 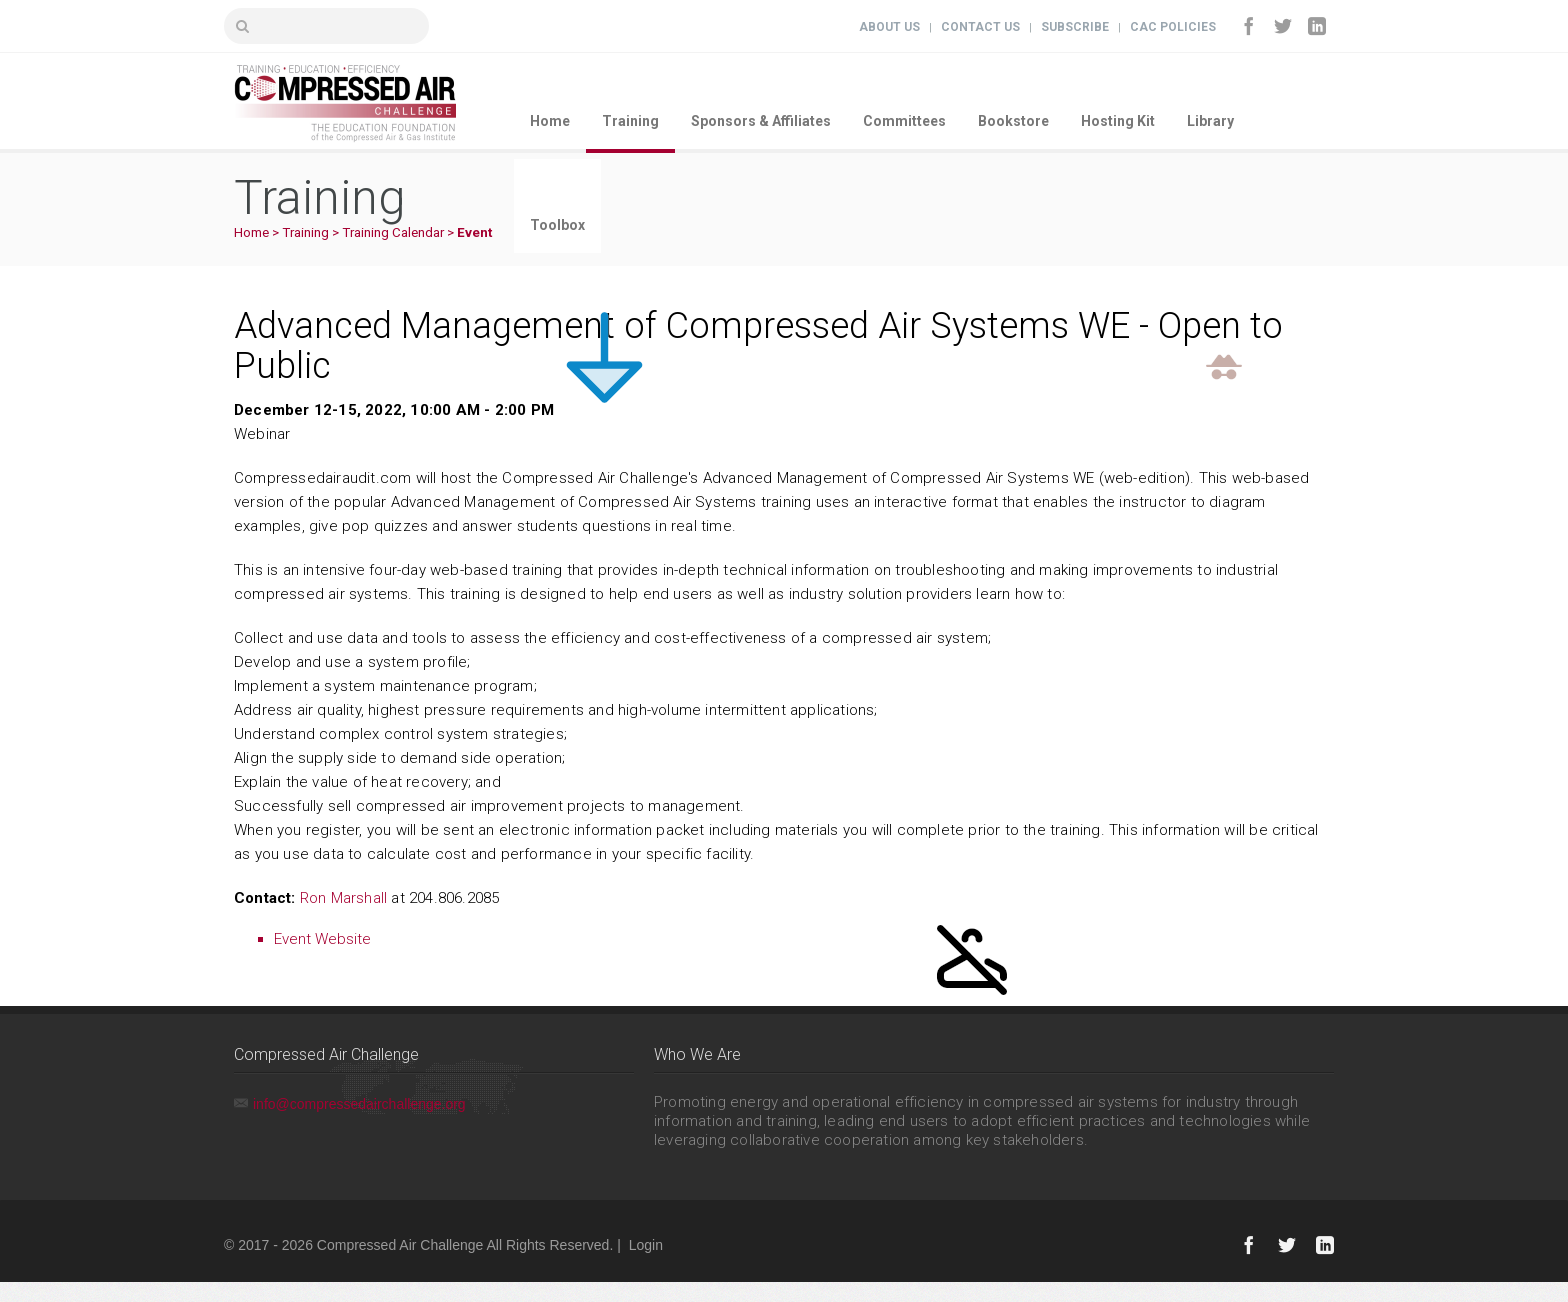 What do you see at coordinates (972, 960) in the screenshot?
I see `wardrobe or closet feature disabled` at bounding box center [972, 960].